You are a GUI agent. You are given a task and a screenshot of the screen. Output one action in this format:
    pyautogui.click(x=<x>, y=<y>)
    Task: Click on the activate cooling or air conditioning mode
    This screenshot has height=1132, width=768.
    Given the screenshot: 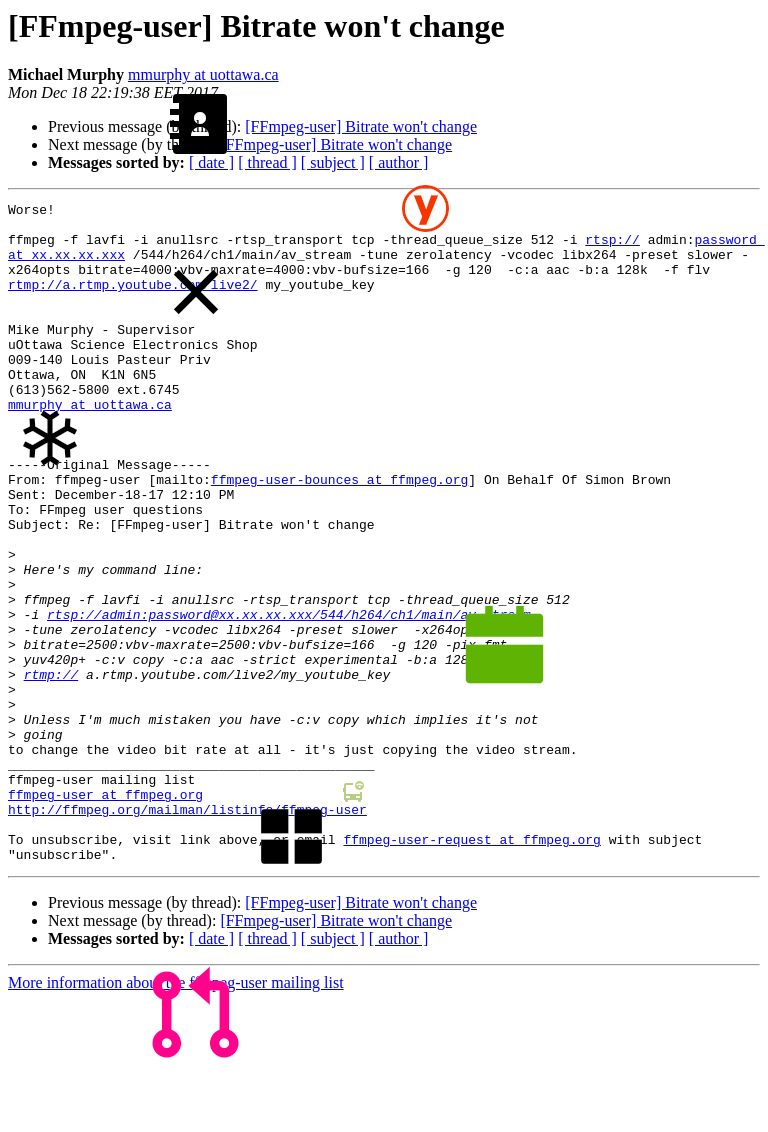 What is the action you would take?
    pyautogui.click(x=50, y=438)
    